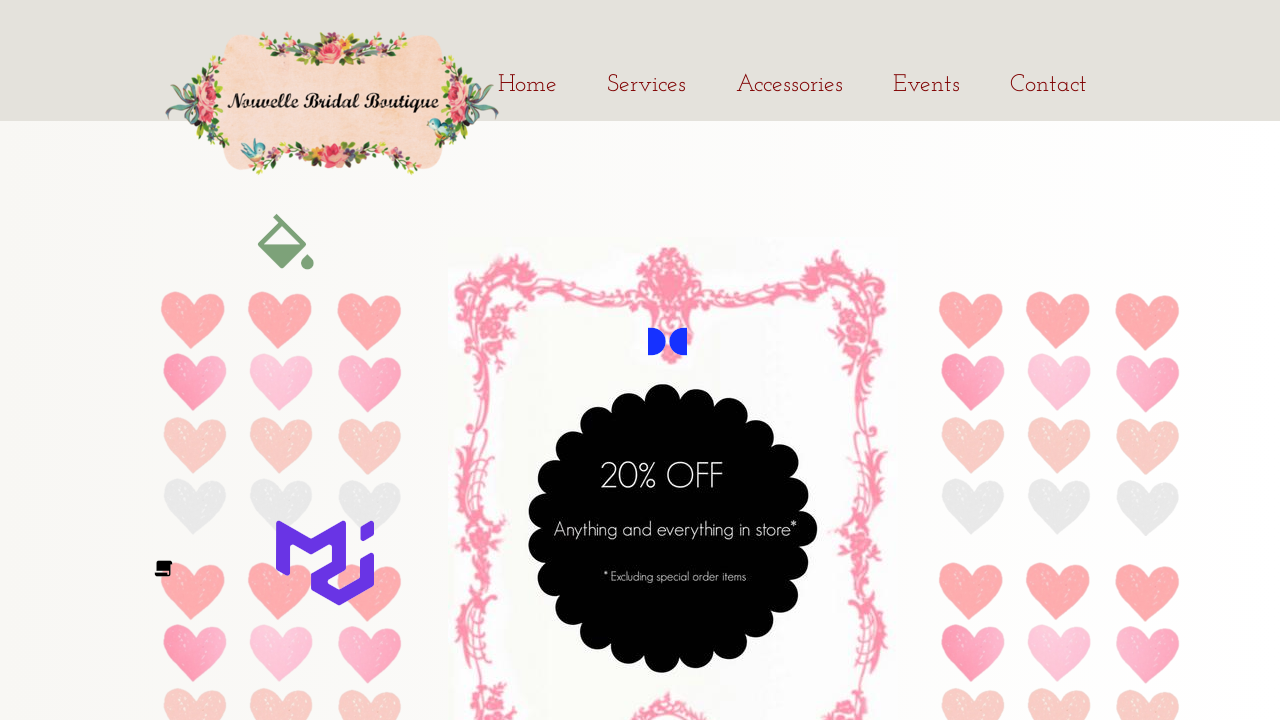  What do you see at coordinates (284, 241) in the screenshot?
I see `access color fill or paint tools` at bounding box center [284, 241].